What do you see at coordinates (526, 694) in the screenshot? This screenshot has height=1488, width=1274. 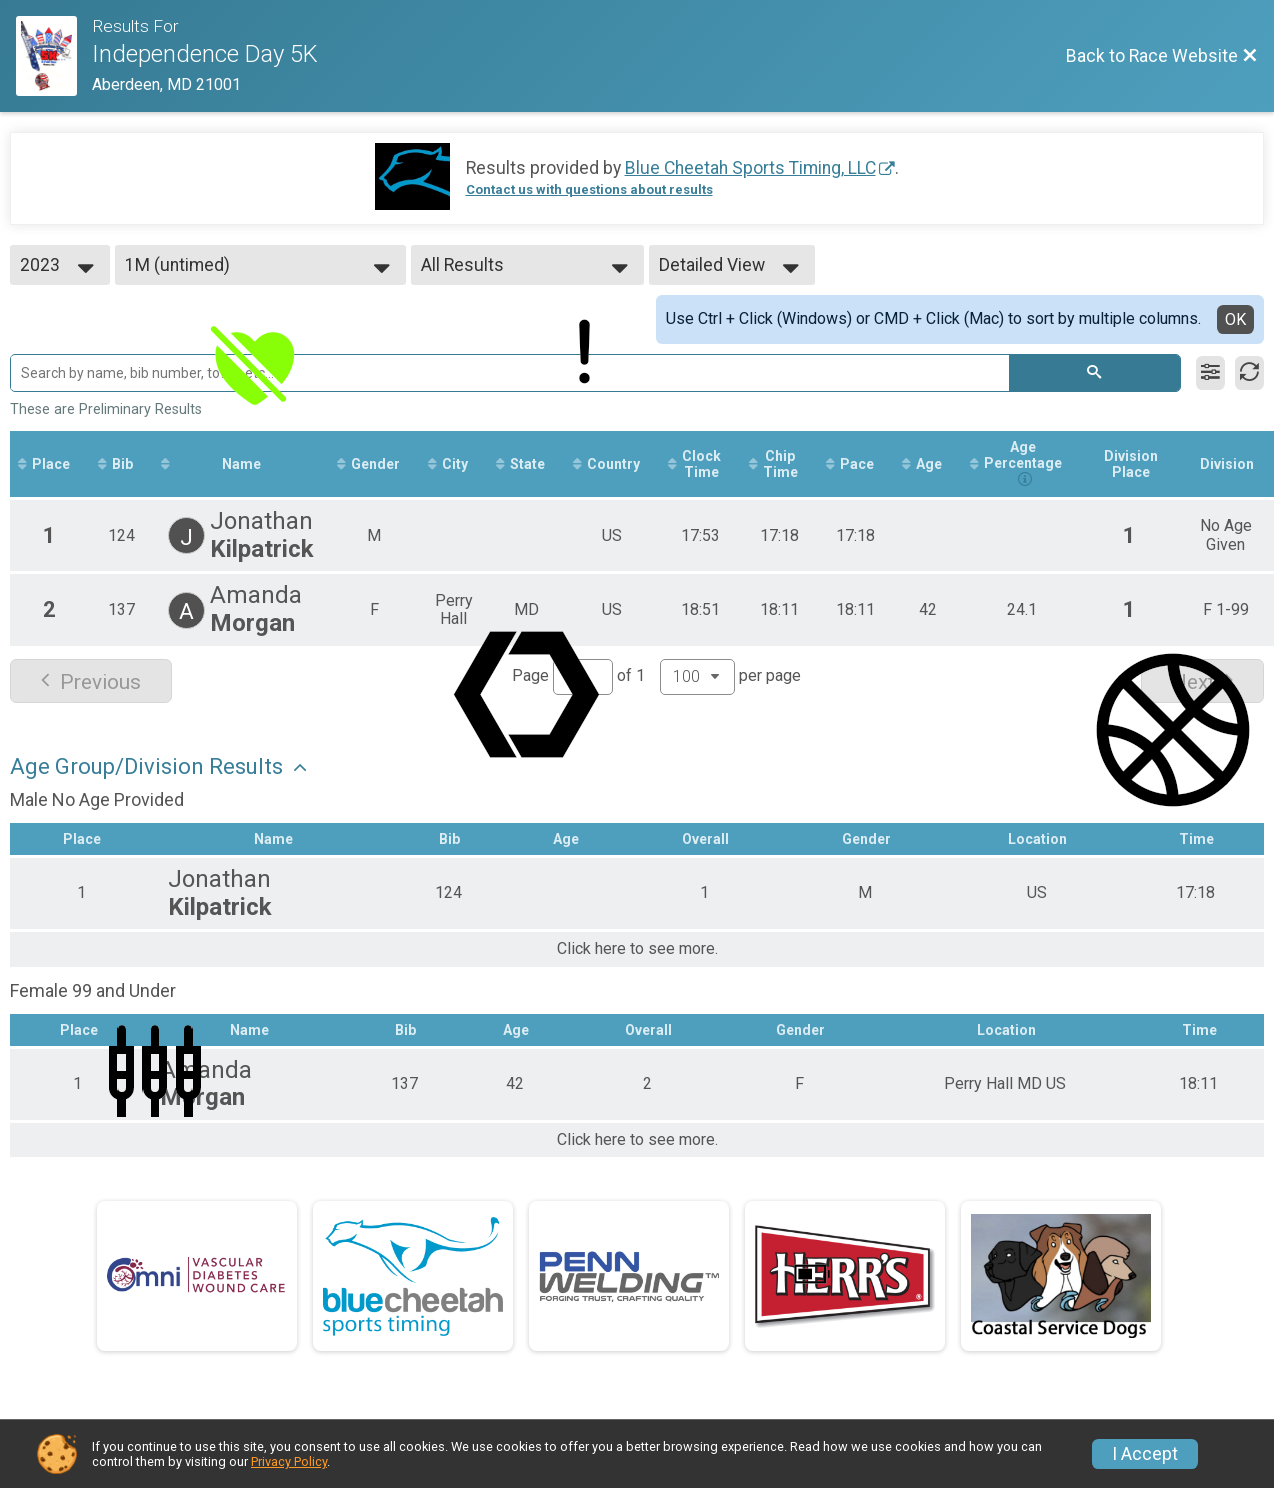 I see `web components logo` at bounding box center [526, 694].